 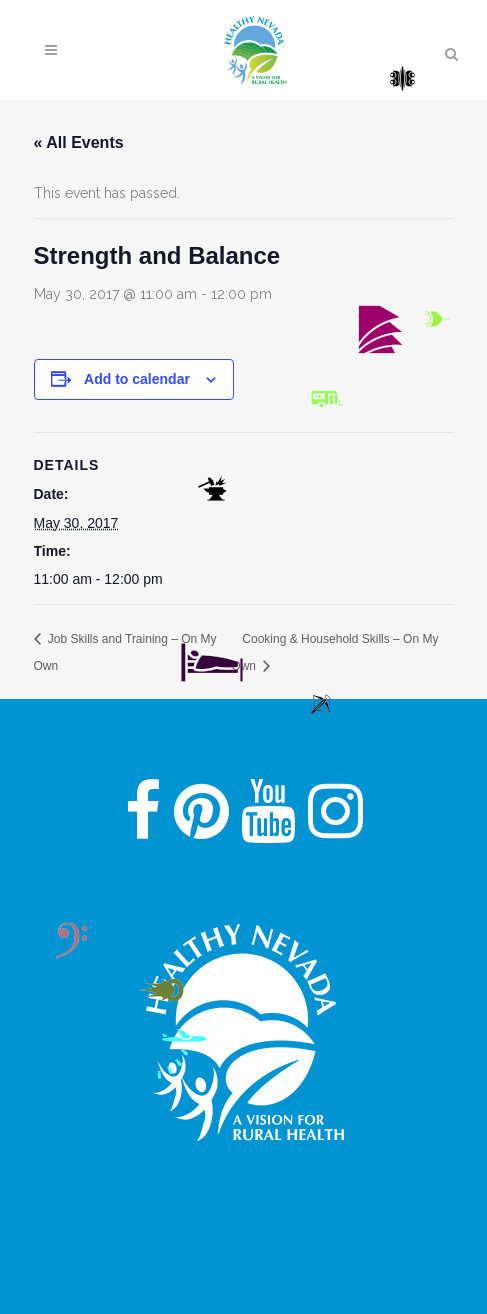 I want to click on access the blacksmithing or crafting menu, so click(x=212, y=486).